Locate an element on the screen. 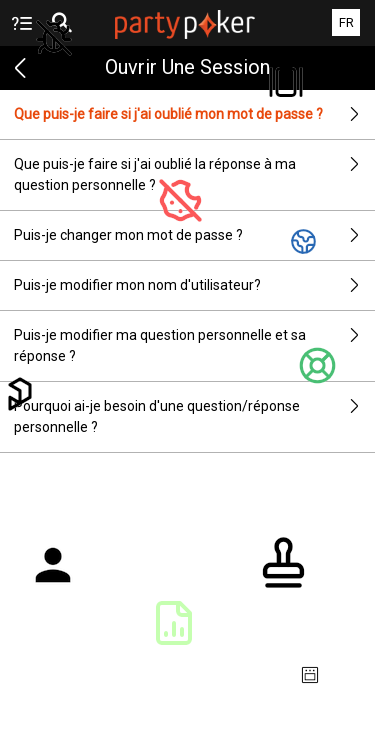  switch to global or worldwide view is located at coordinates (303, 241).